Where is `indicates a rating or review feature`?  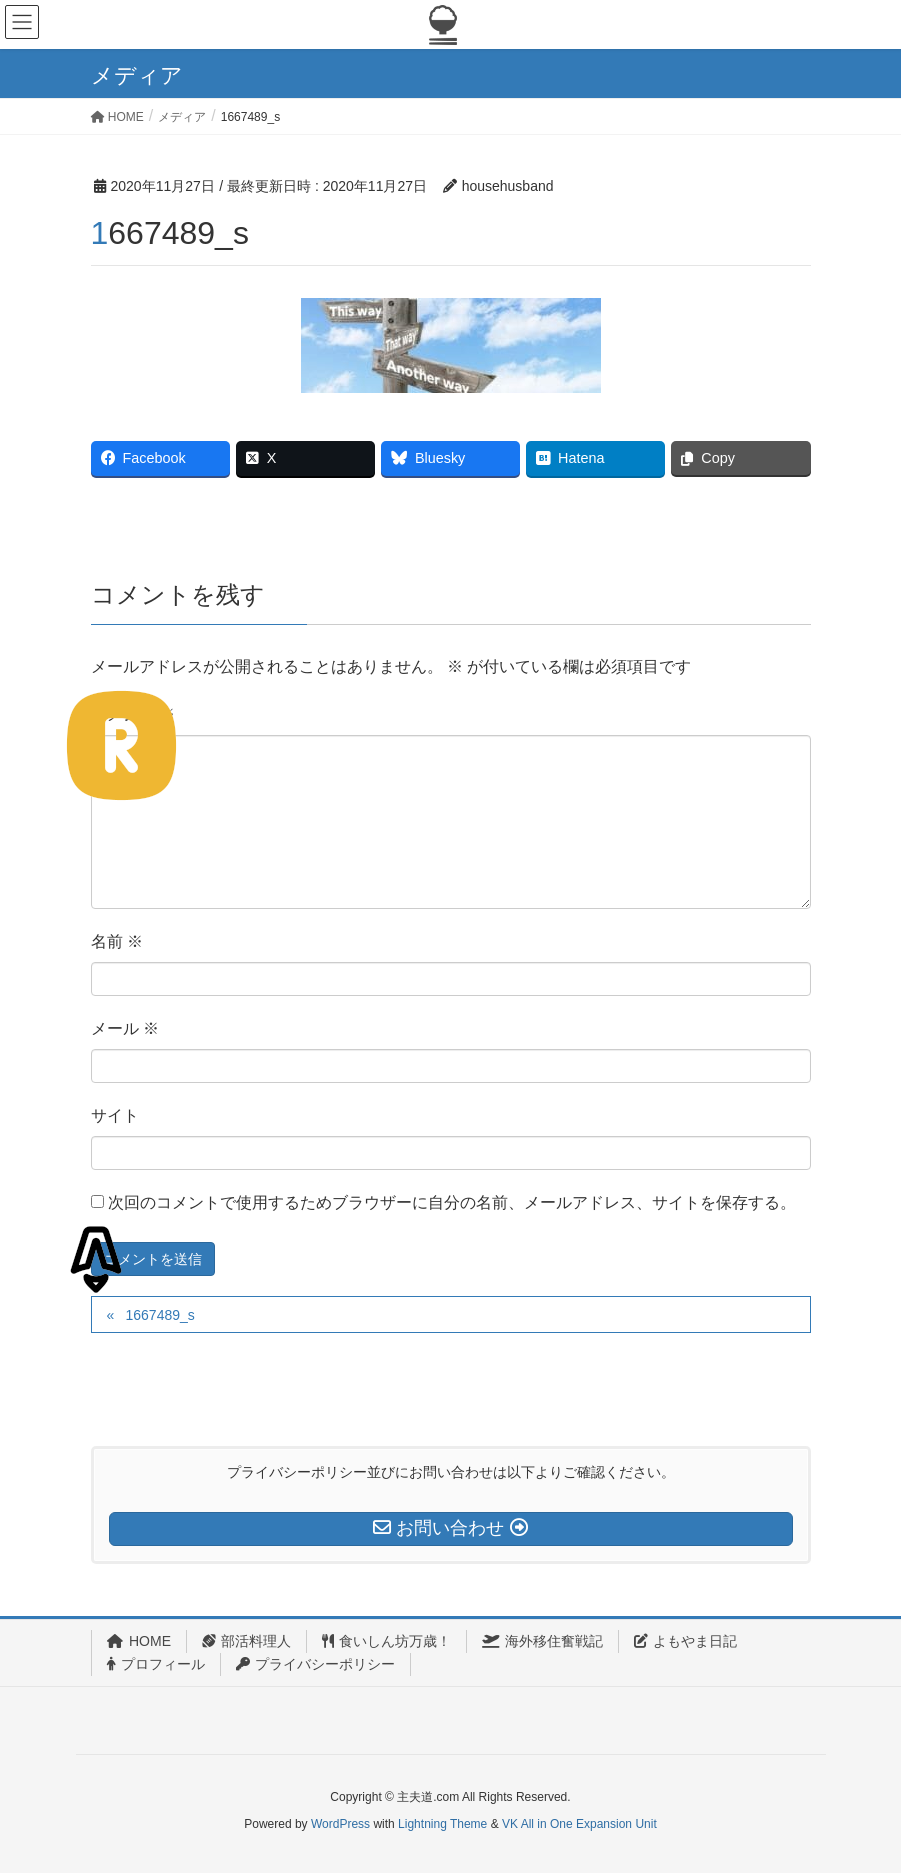
indicates a rating or review feature is located at coordinates (121, 745).